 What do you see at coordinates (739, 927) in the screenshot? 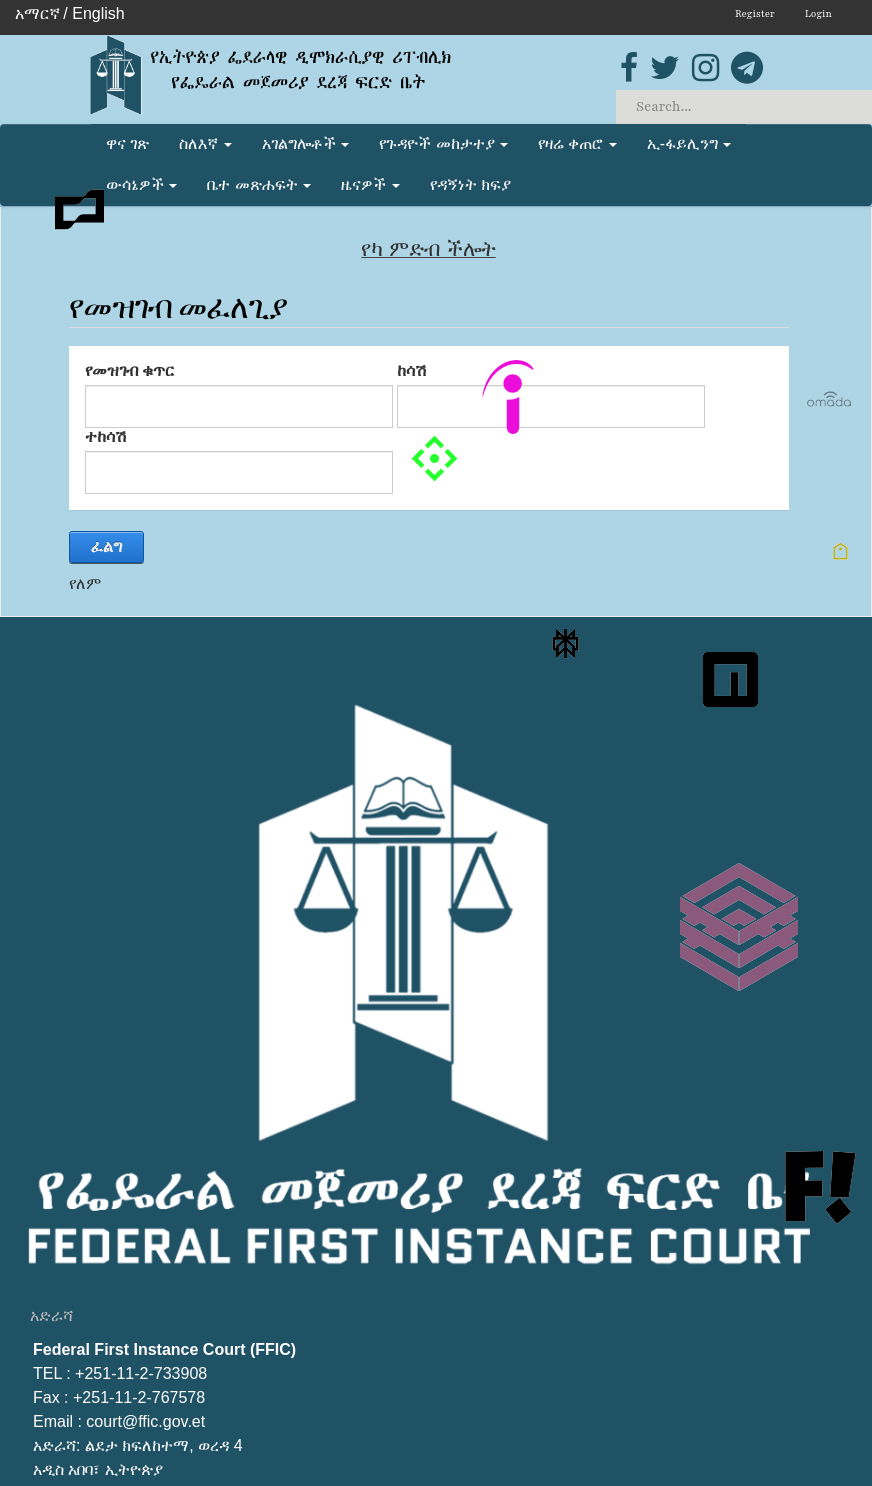
I see `ebox brand logo` at bounding box center [739, 927].